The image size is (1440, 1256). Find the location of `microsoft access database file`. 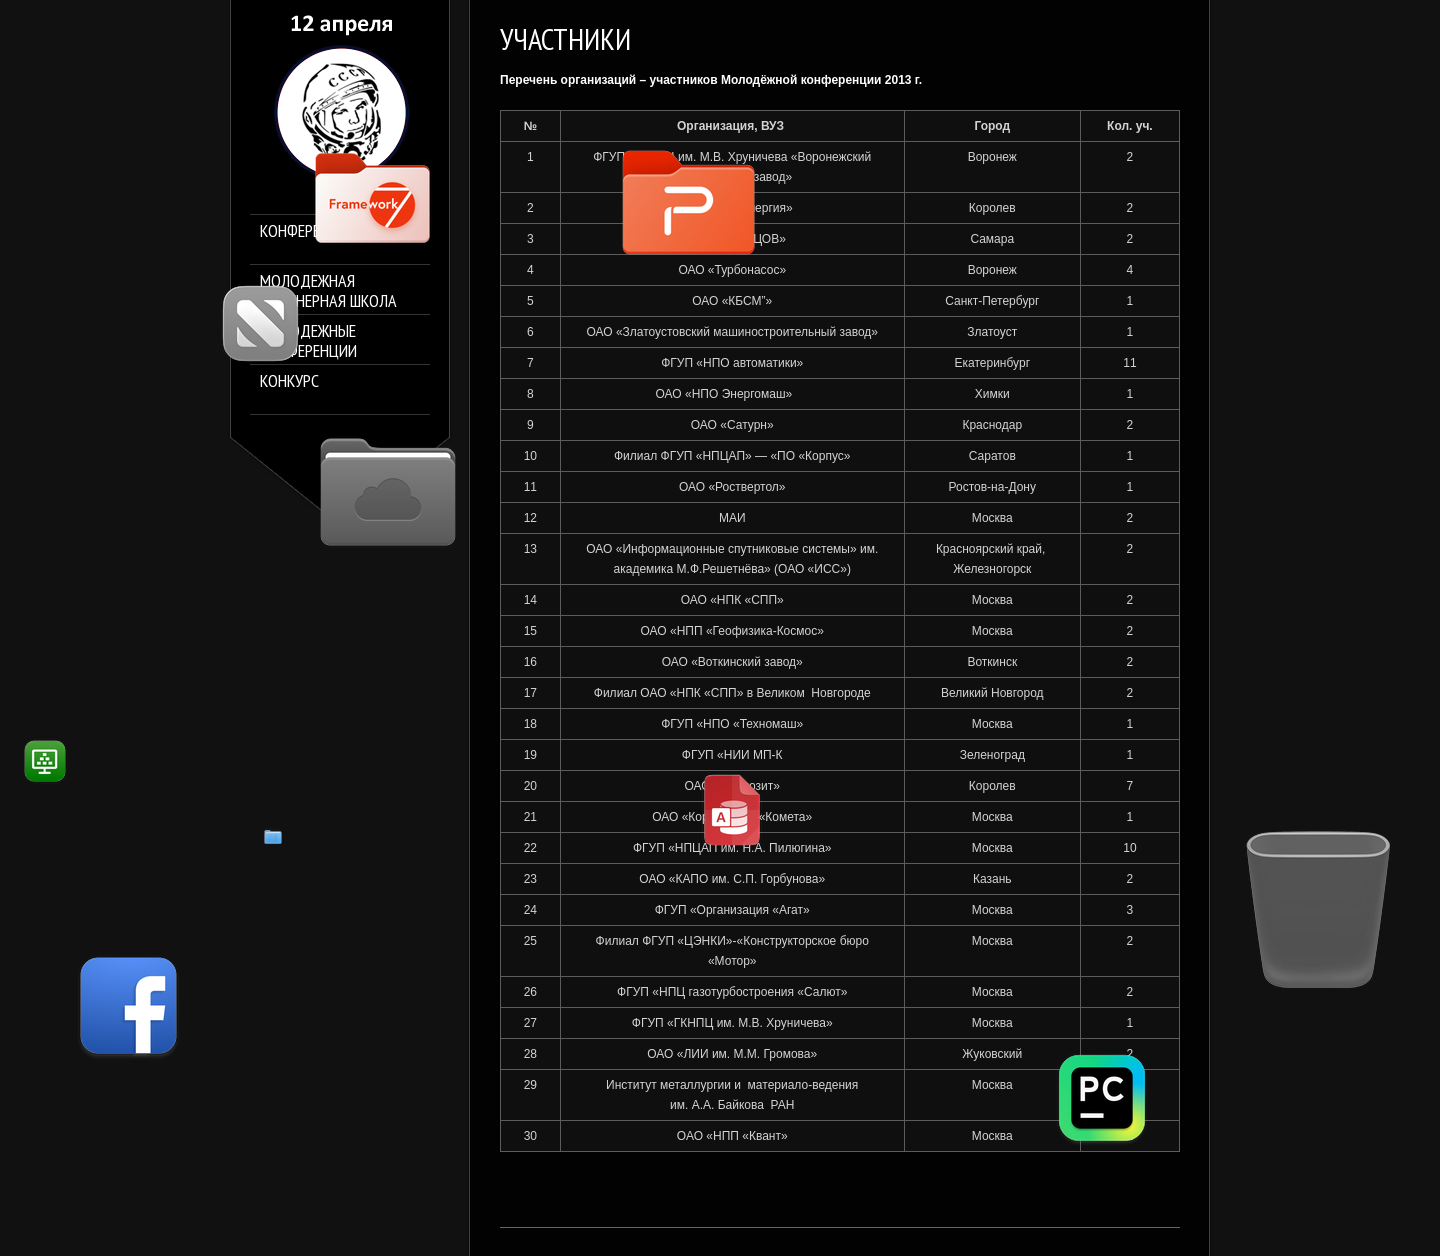

microsoft access database file is located at coordinates (732, 810).